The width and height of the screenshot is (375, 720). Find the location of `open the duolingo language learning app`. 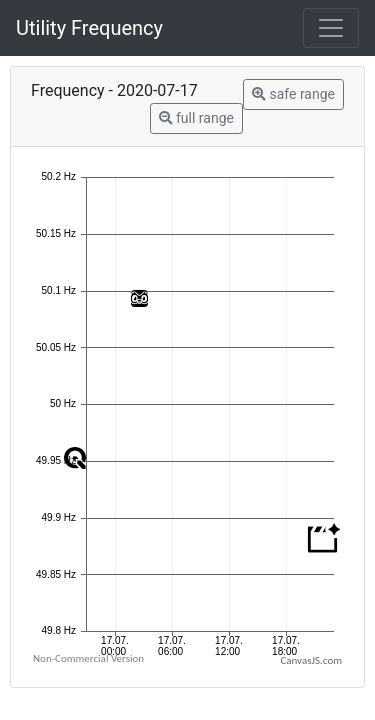

open the duolingo language learning app is located at coordinates (139, 298).